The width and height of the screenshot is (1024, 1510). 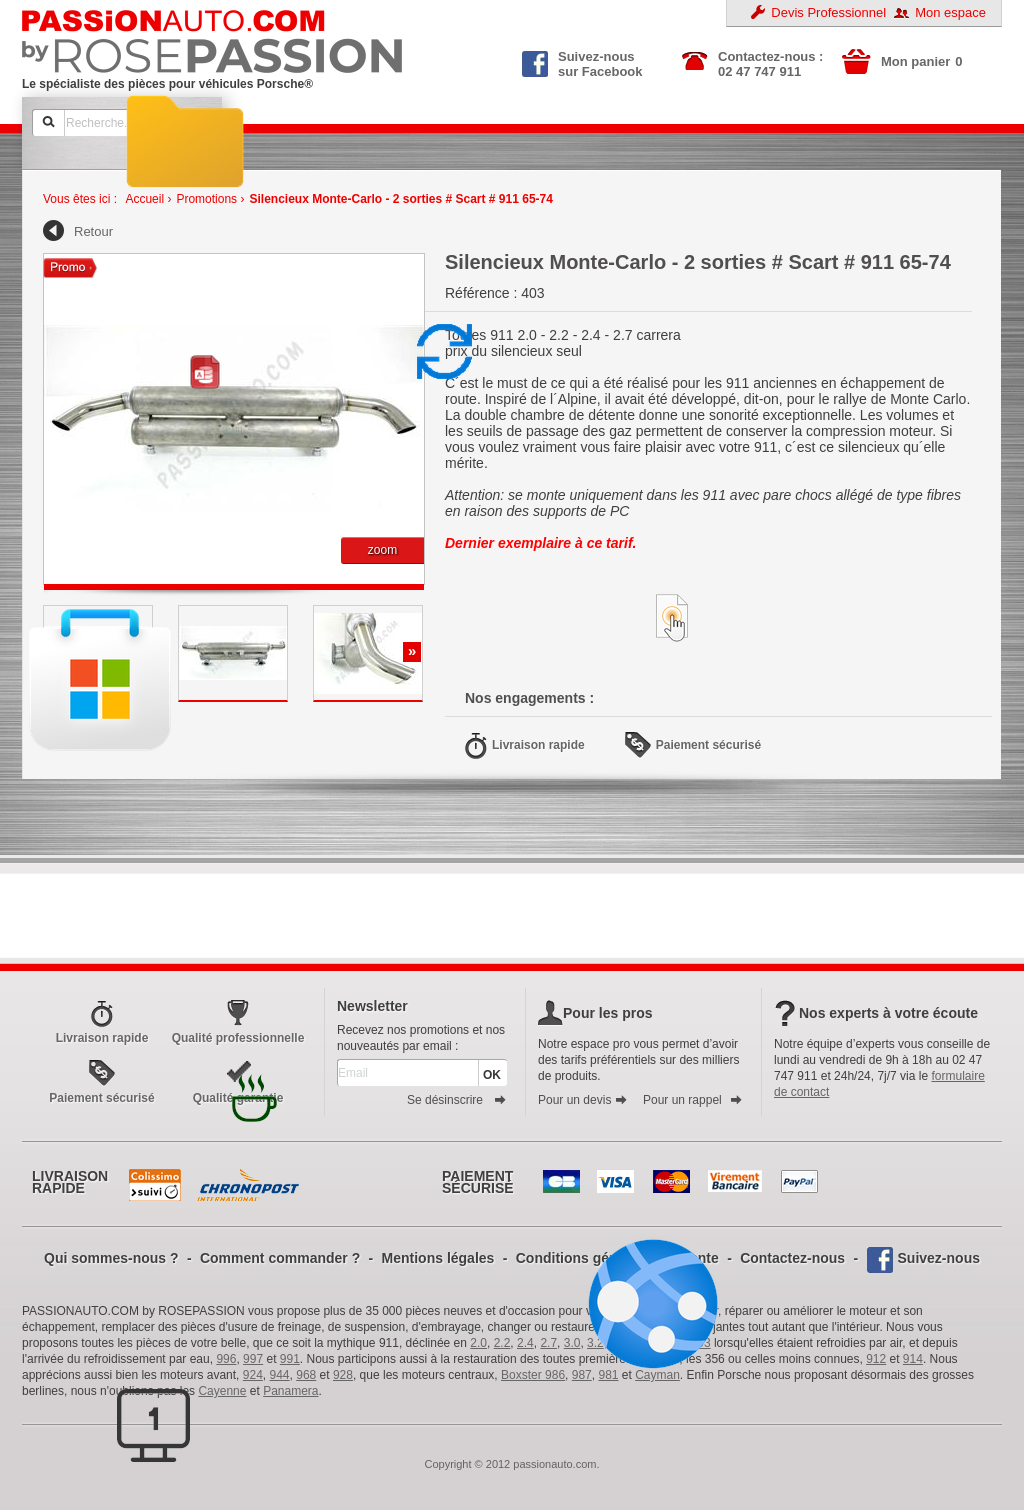 What do you see at coordinates (254, 1099) in the screenshot?
I see `caffeine mode is active, preventing sleep` at bounding box center [254, 1099].